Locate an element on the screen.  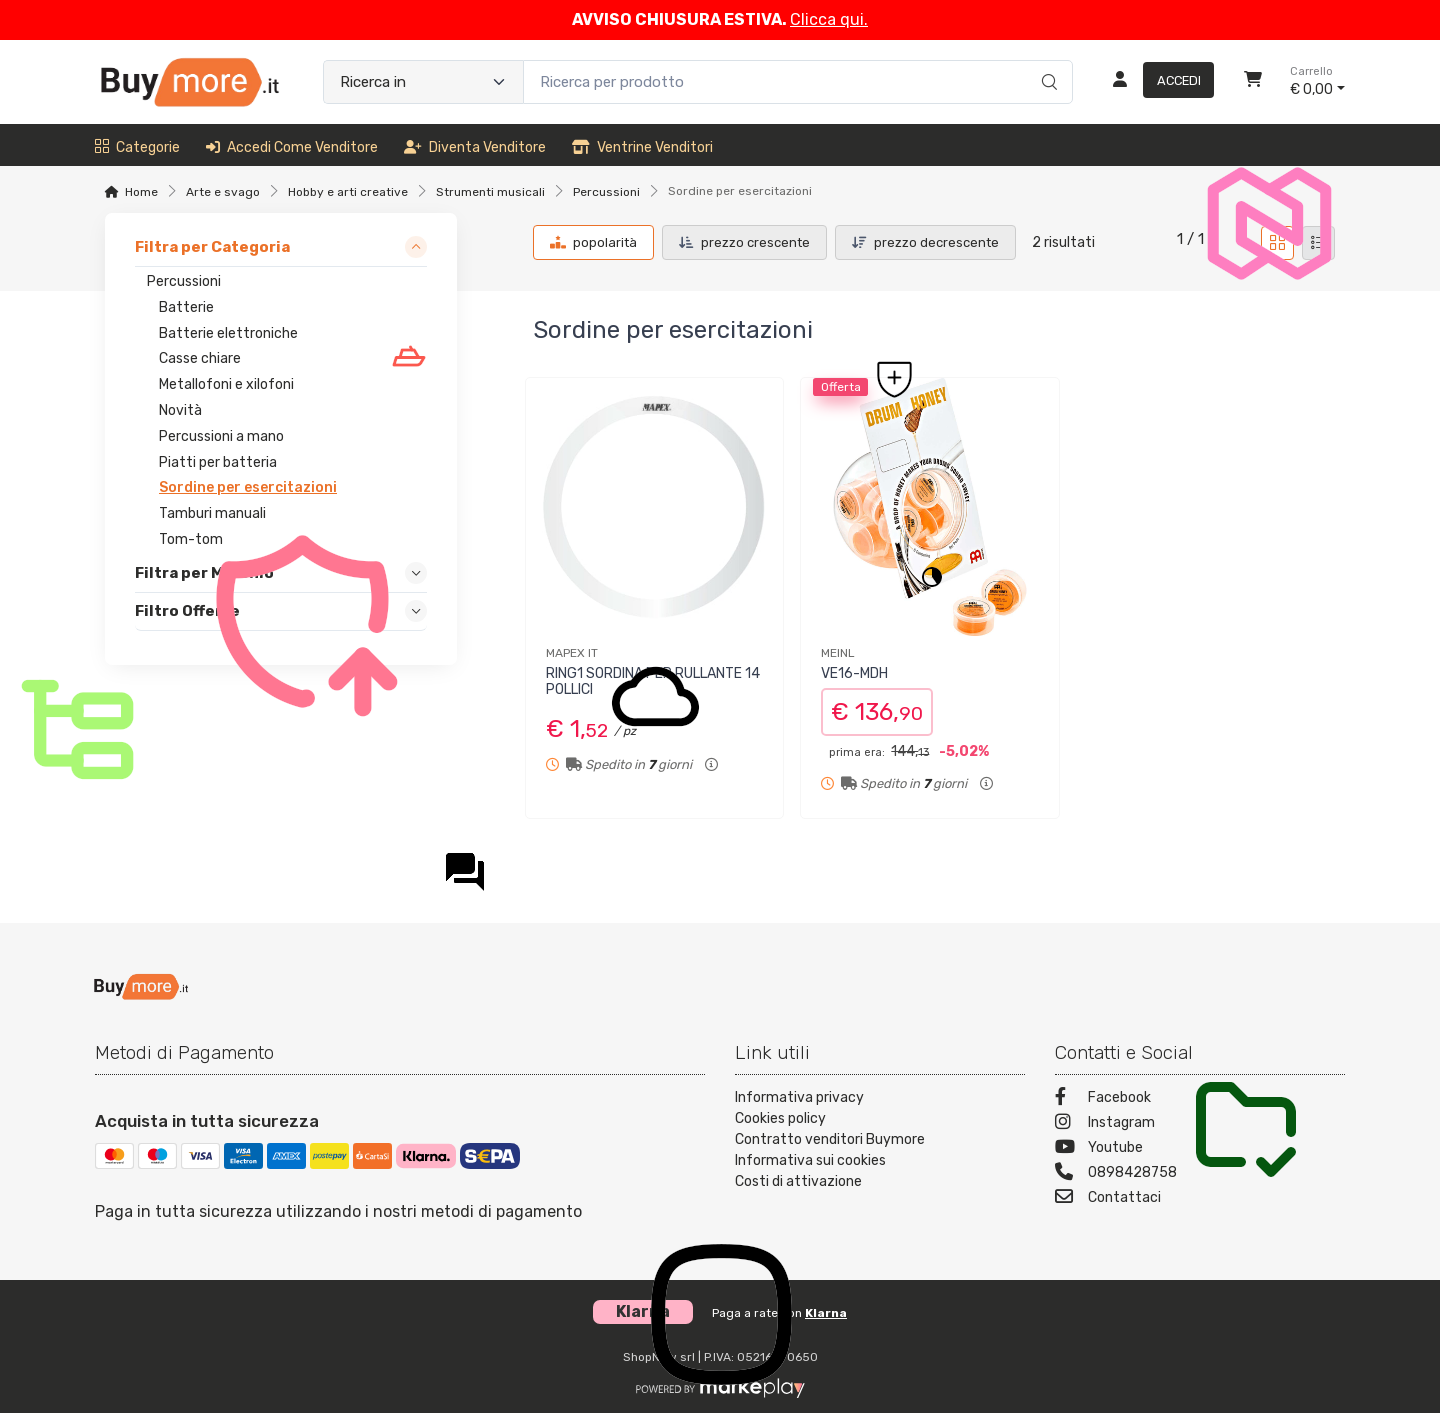
nexo cryptocurrency platform logo is located at coordinates (1269, 223).